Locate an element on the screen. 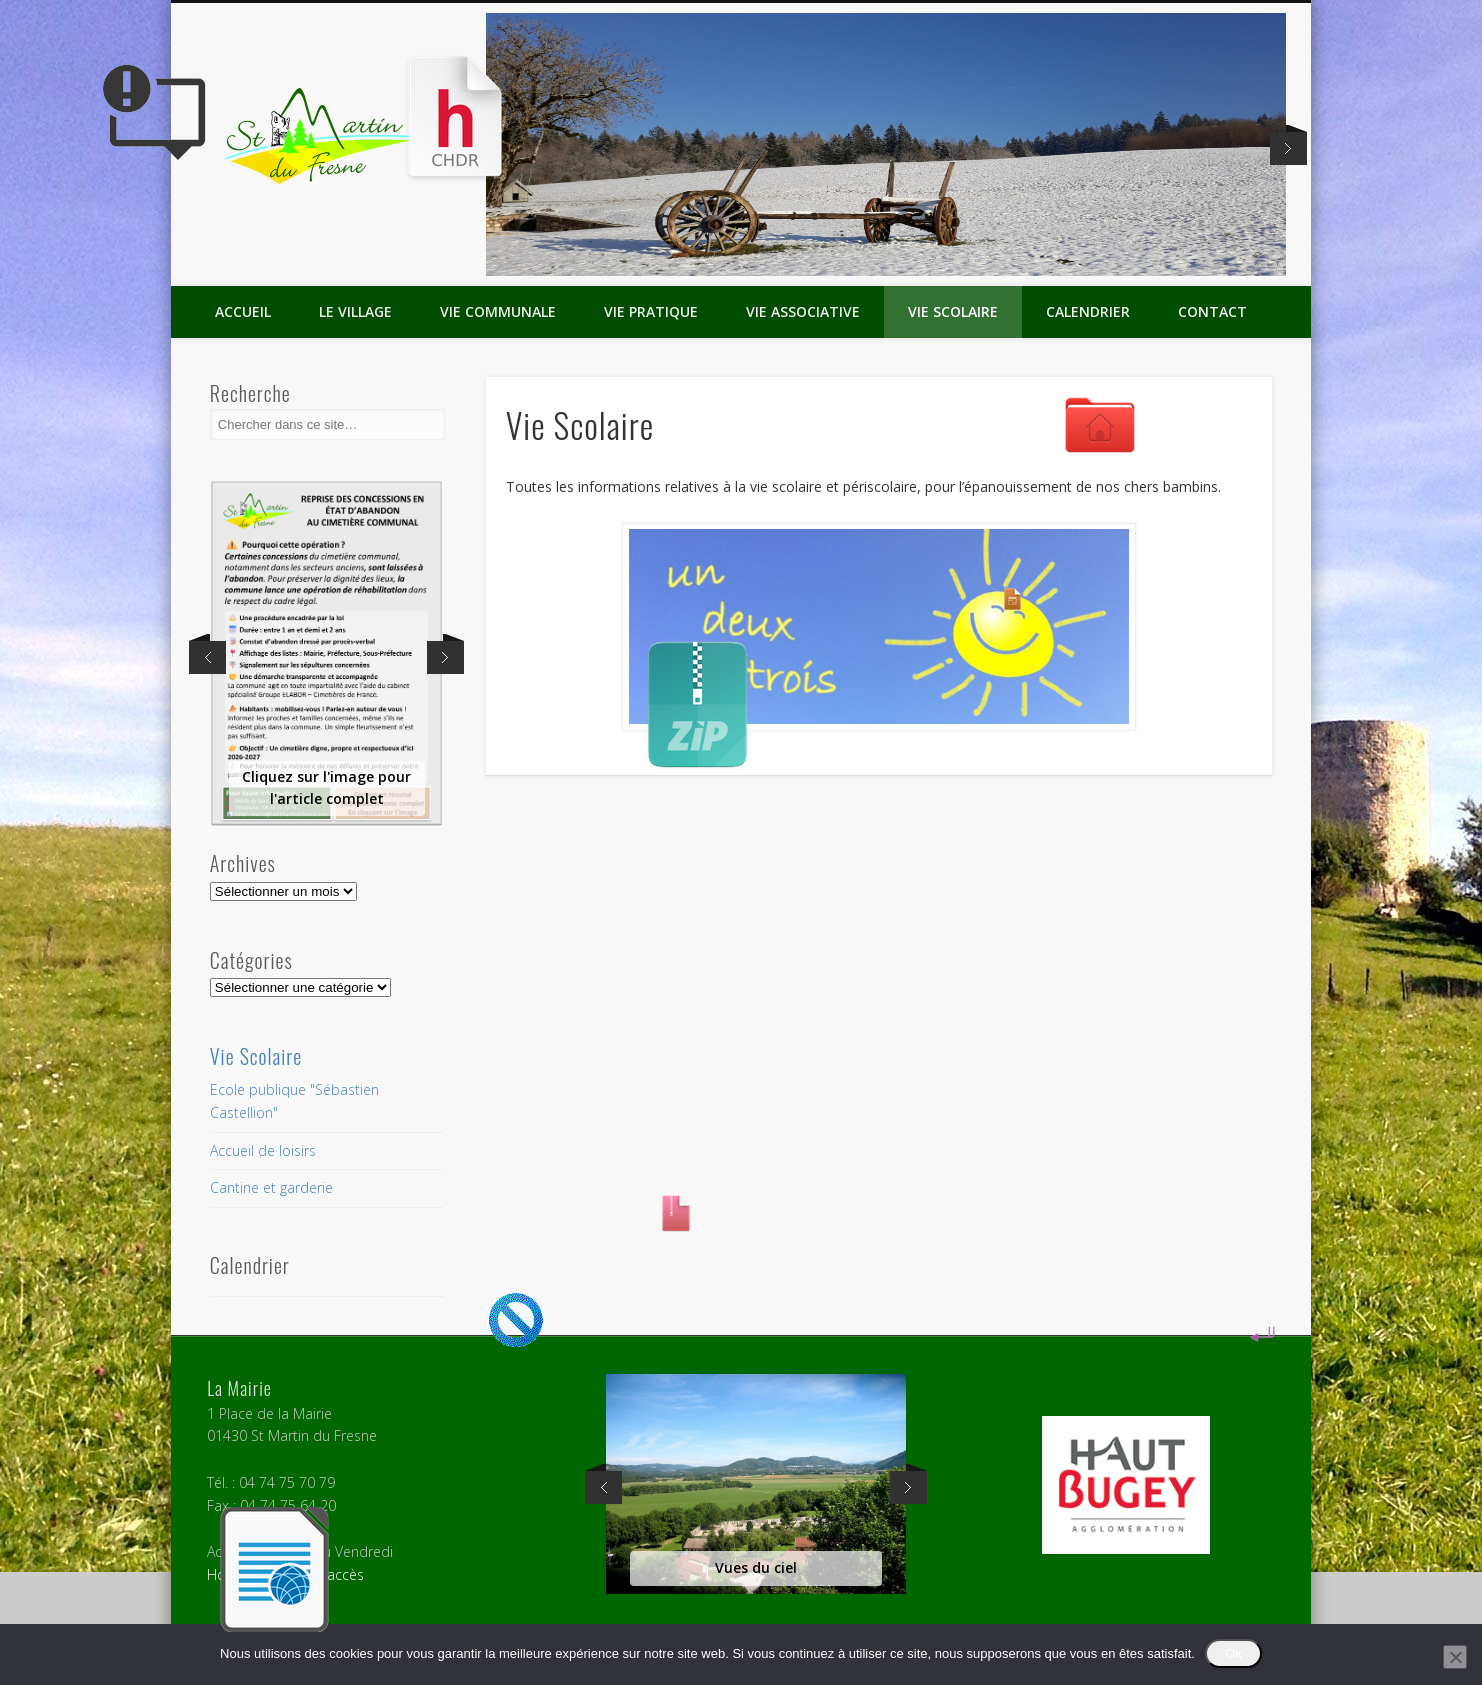  manage notification settings is located at coordinates (157, 112).